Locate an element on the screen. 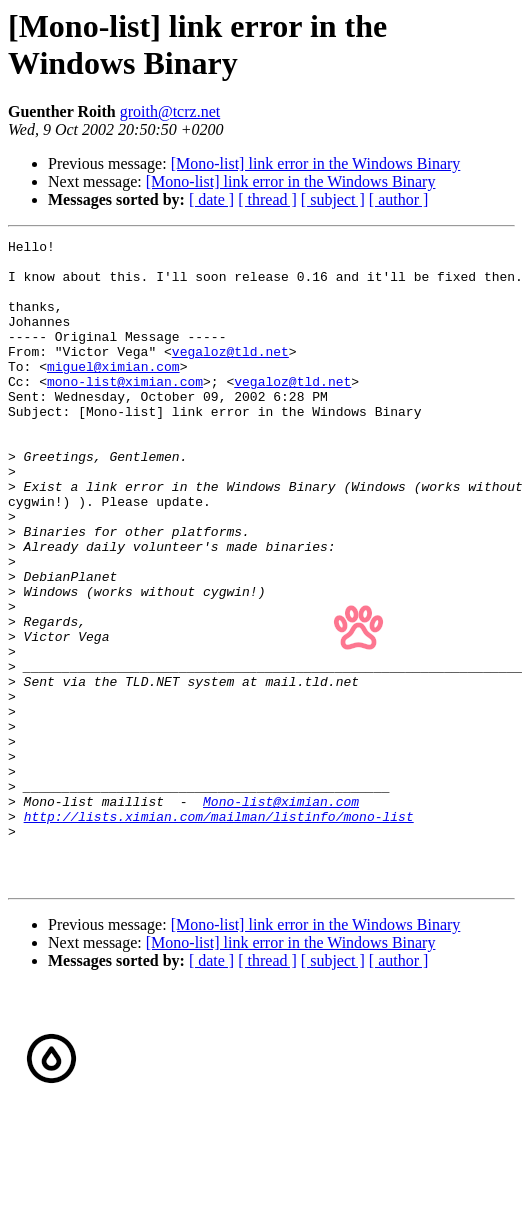 This screenshot has width=523, height=1223. adjust ink or fluid settings is located at coordinates (51, 1058).